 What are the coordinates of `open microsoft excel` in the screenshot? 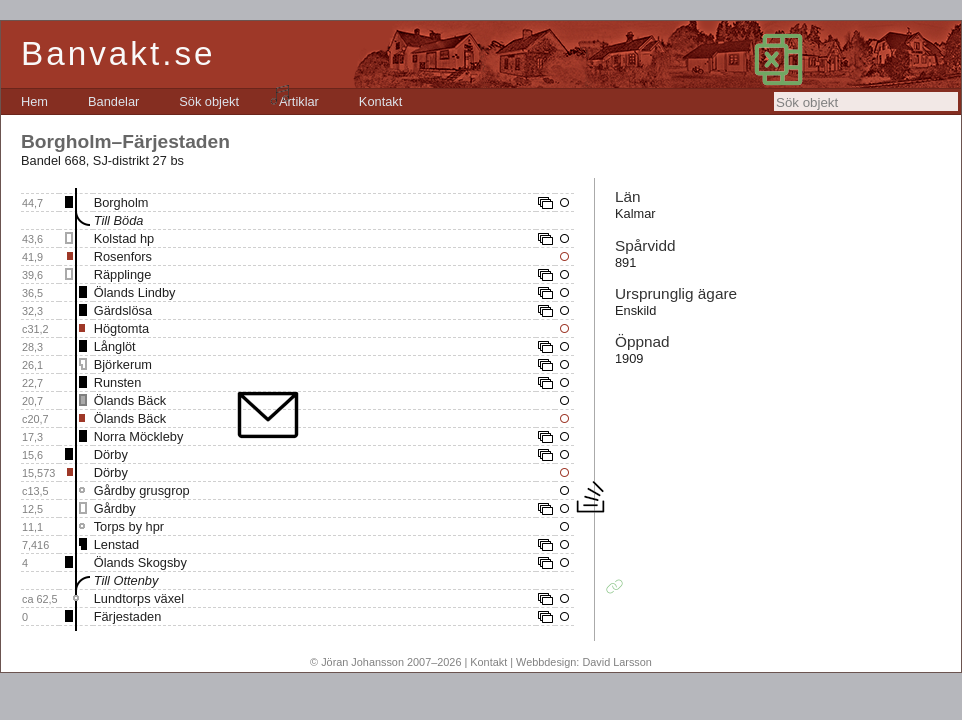 It's located at (780, 59).